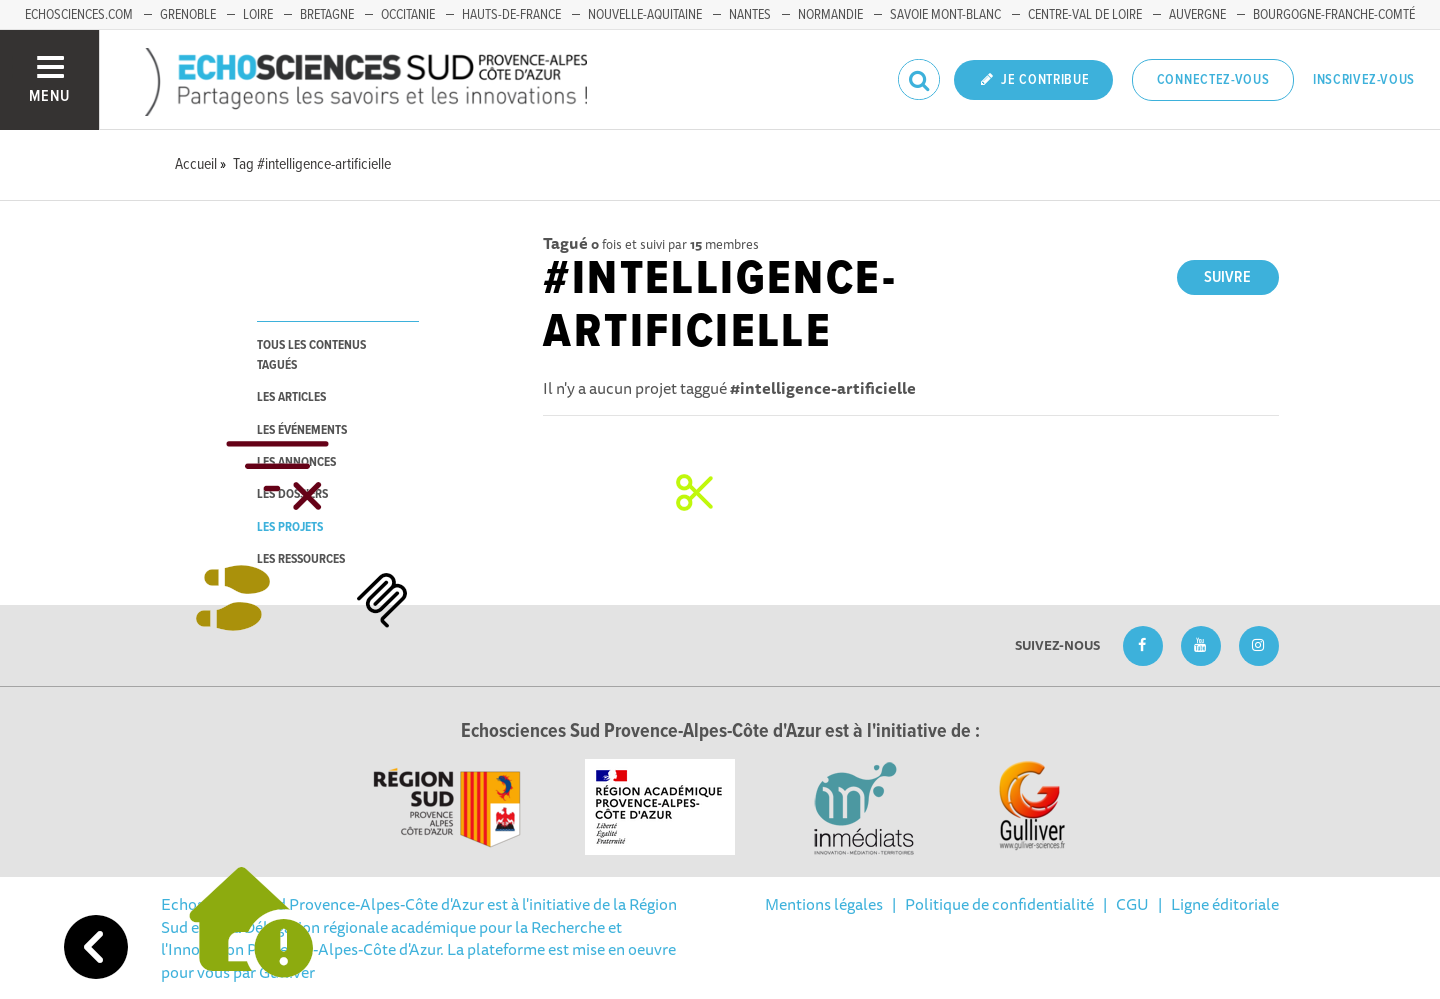  I want to click on go back to the previous screen, so click(96, 947).